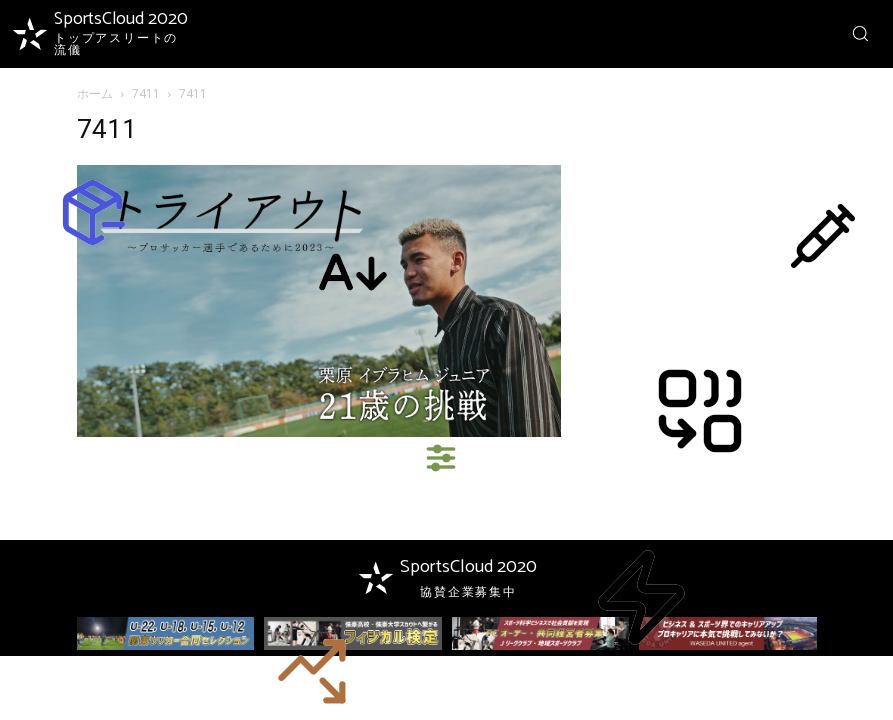  I want to click on remove item from package or shipment, so click(92, 212).